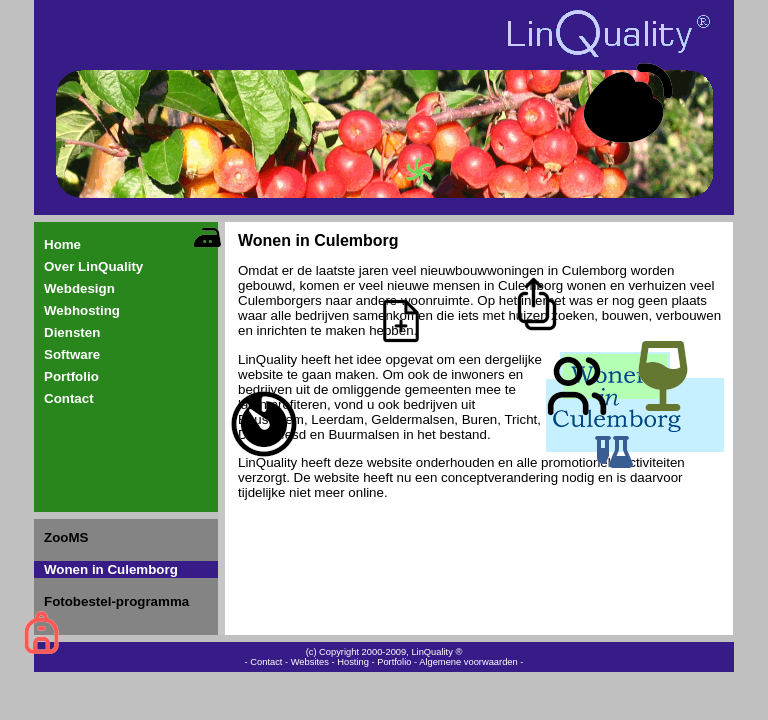 This screenshot has width=768, height=720. I want to click on create a new file, so click(401, 321).